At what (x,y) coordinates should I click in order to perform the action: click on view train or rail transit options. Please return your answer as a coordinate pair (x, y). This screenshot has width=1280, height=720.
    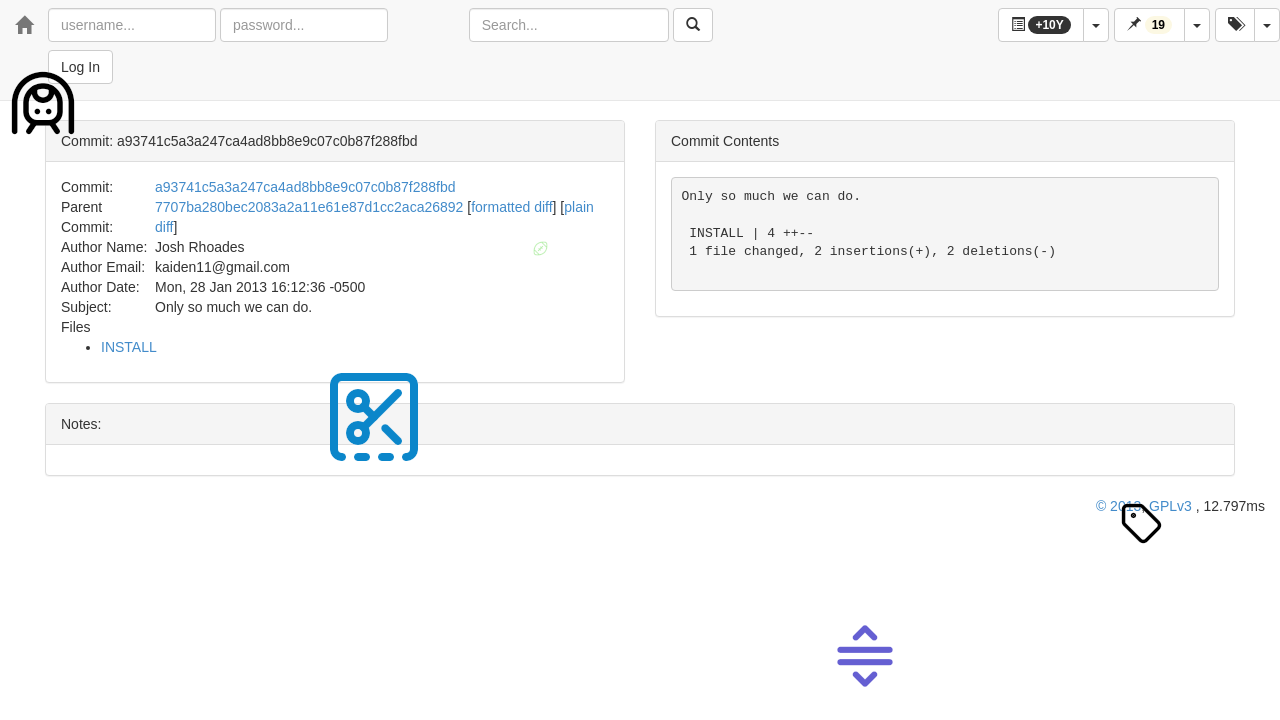
    Looking at the image, I should click on (43, 103).